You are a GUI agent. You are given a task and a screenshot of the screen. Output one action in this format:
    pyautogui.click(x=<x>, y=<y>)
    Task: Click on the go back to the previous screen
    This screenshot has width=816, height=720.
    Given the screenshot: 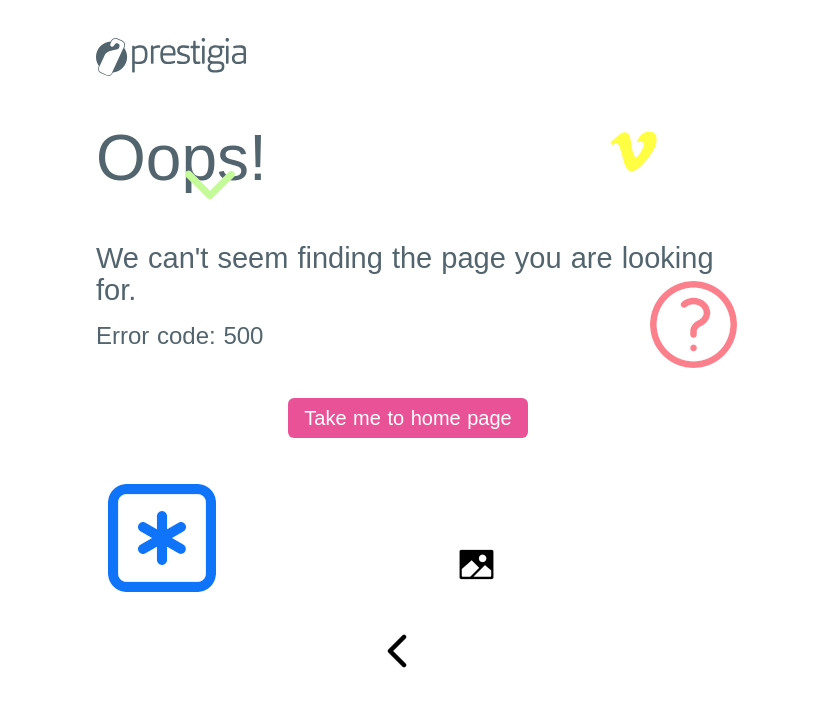 What is the action you would take?
    pyautogui.click(x=397, y=651)
    